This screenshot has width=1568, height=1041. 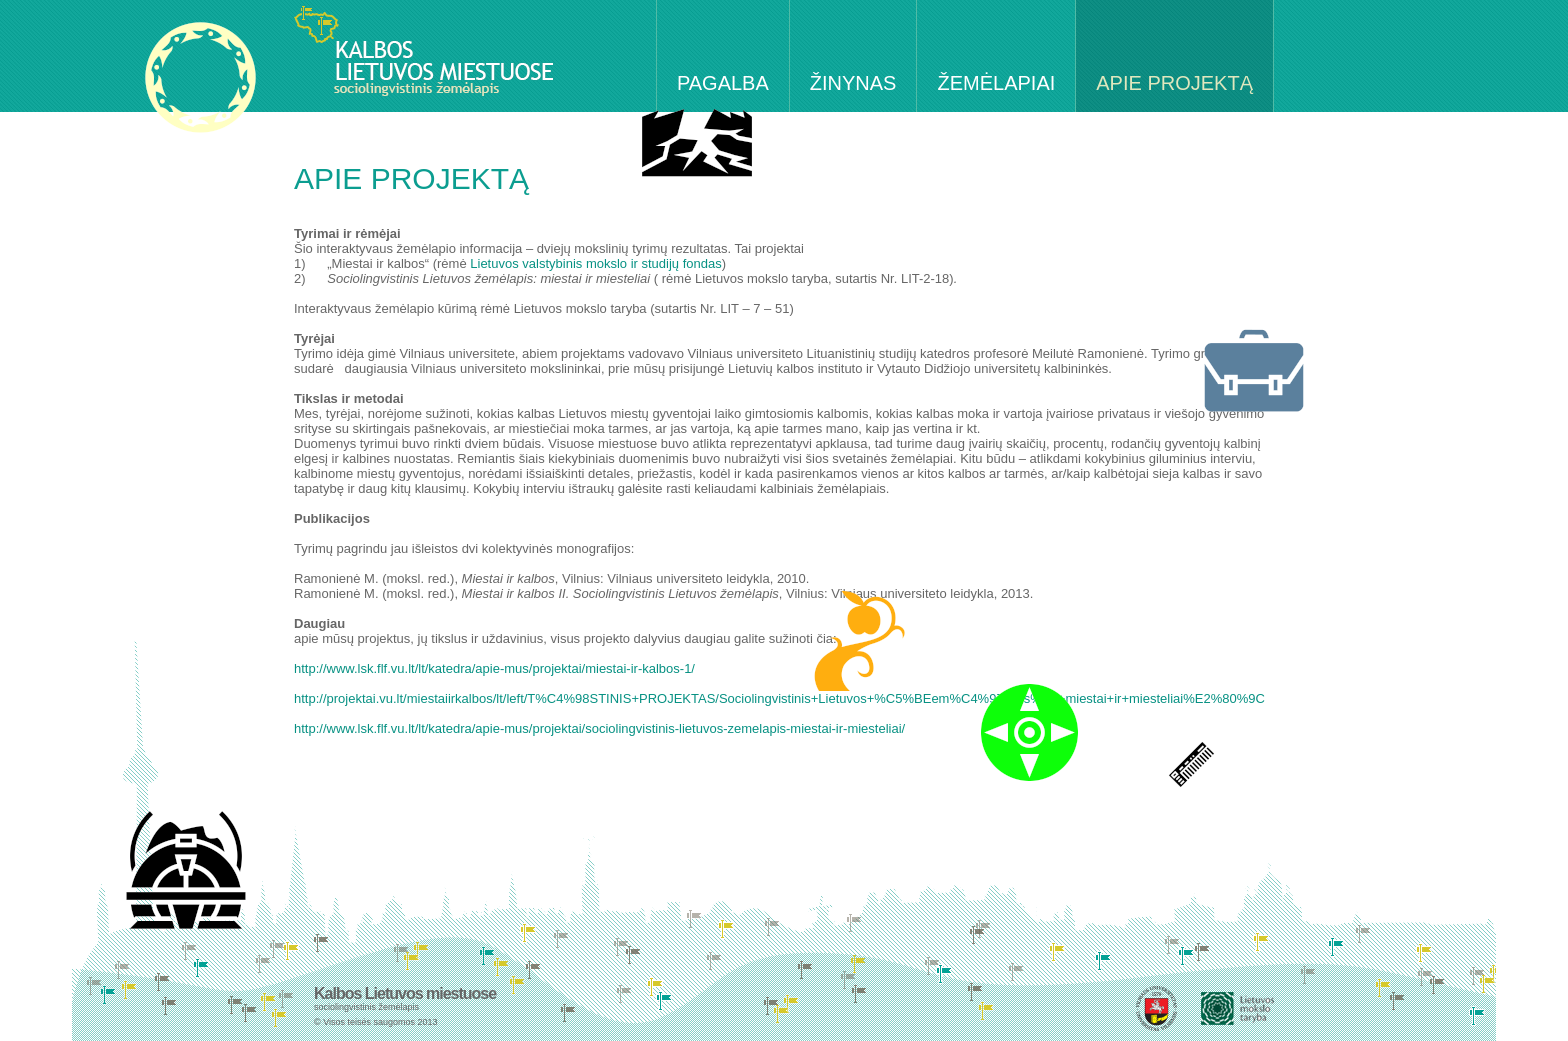 I want to click on open virtual piano or keyboard instrument, so click(x=1191, y=764).